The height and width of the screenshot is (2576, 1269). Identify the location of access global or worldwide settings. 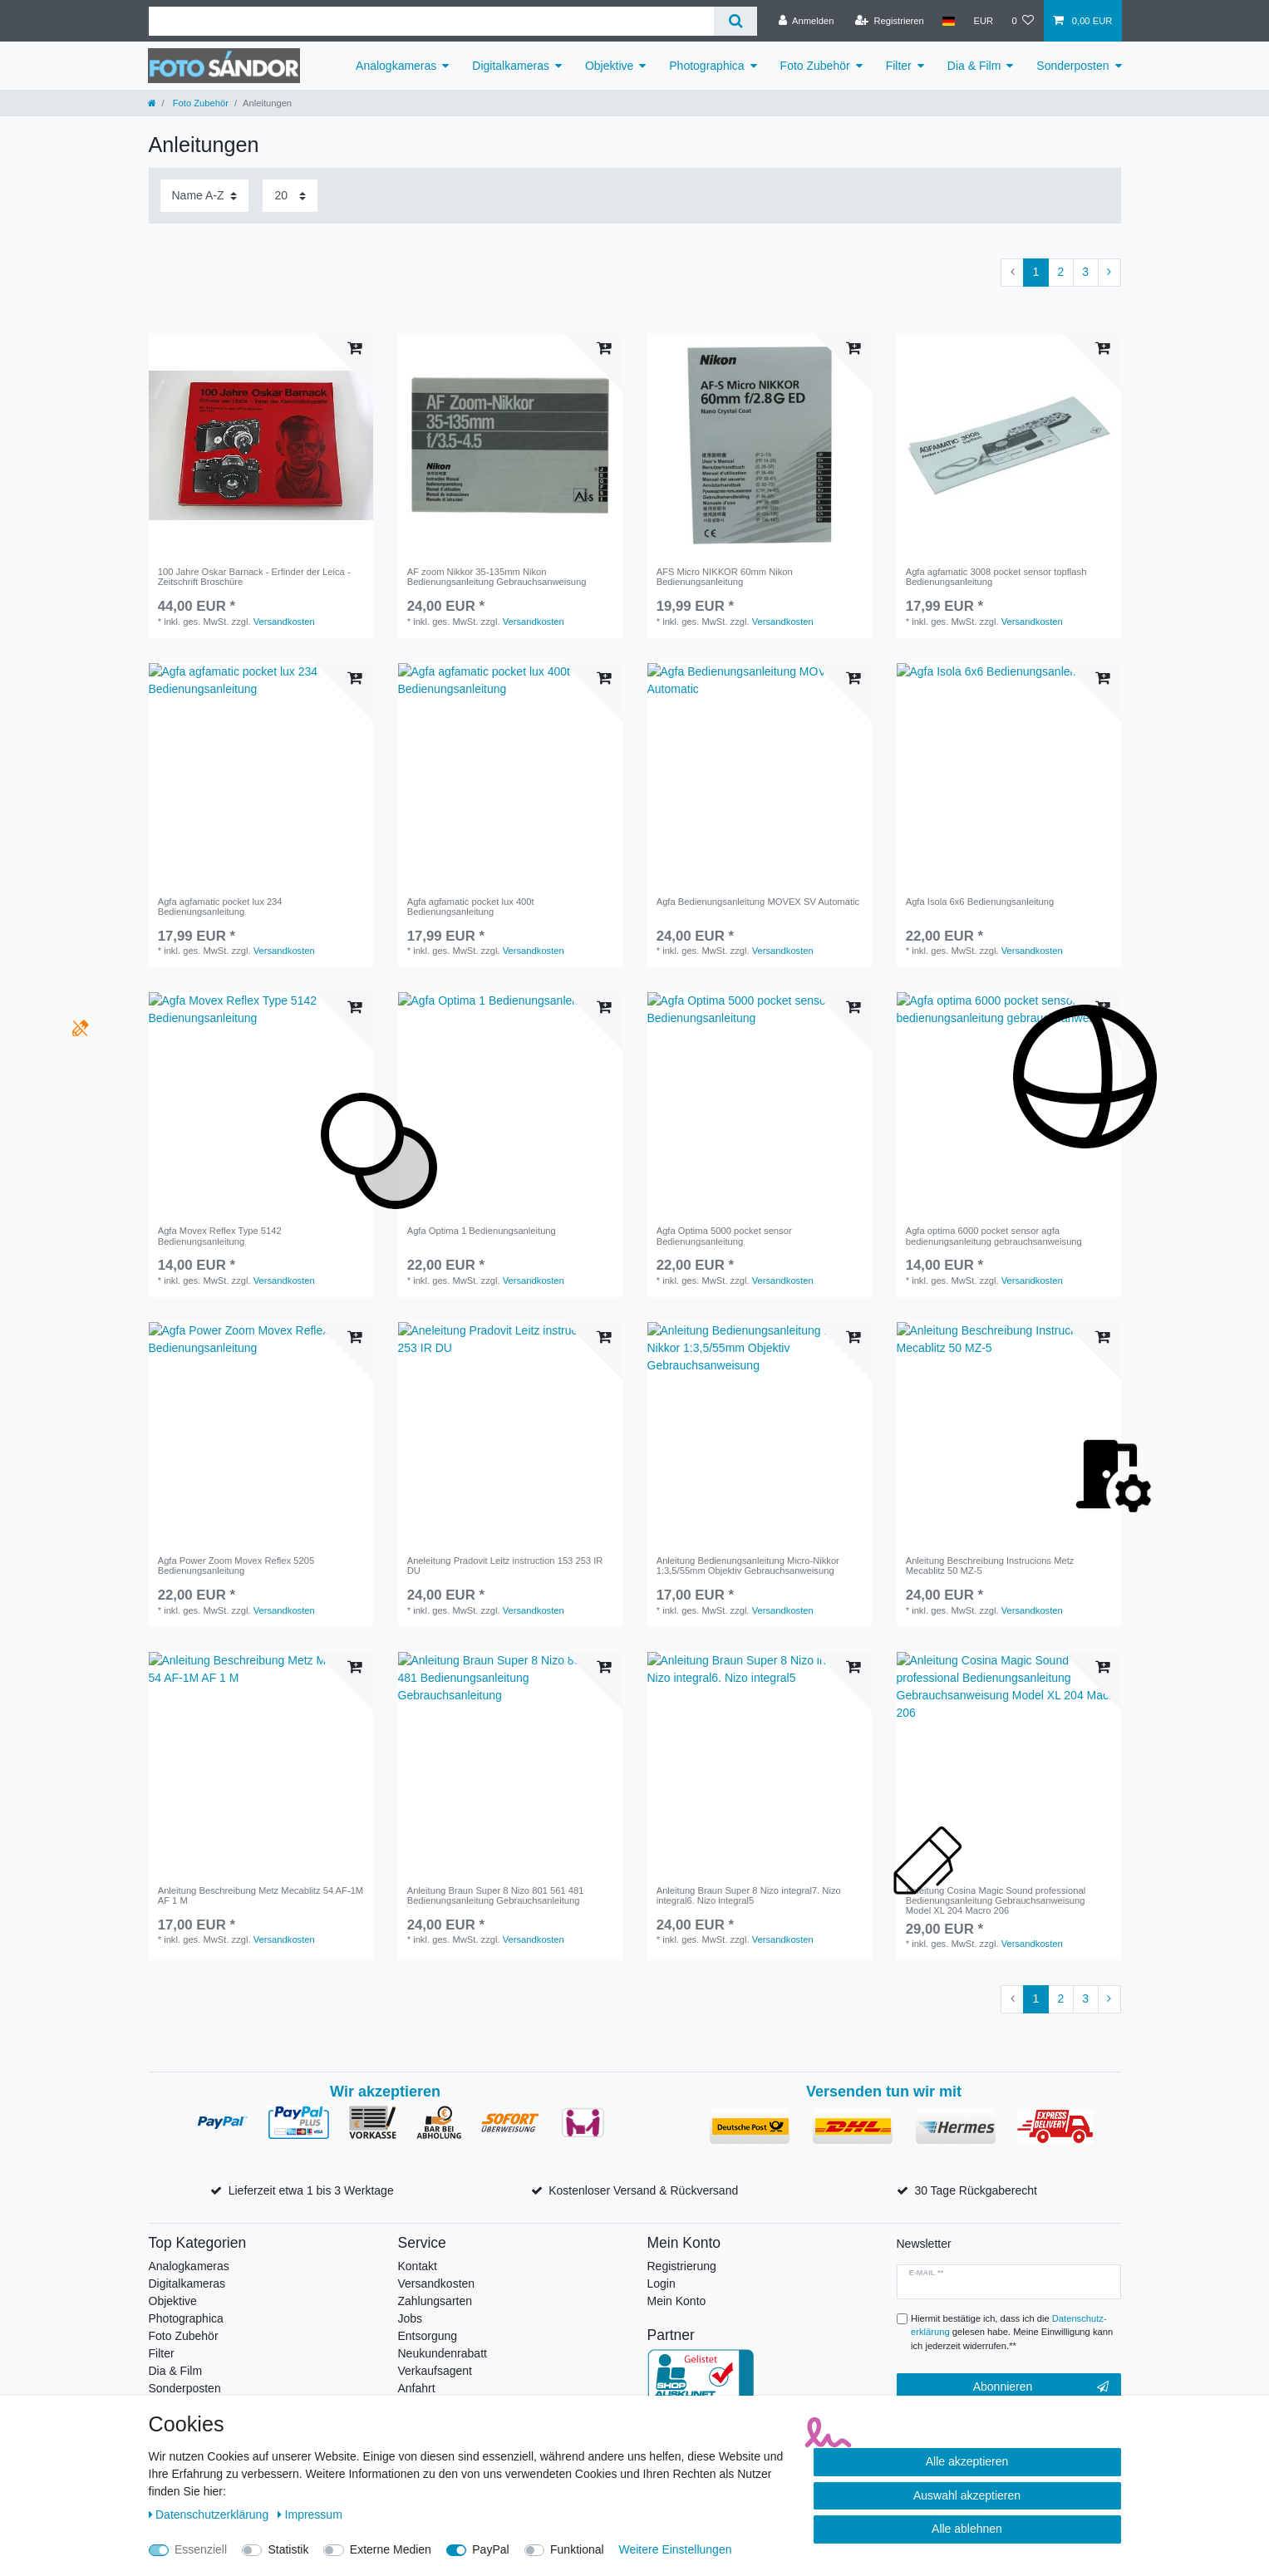
(1085, 1076).